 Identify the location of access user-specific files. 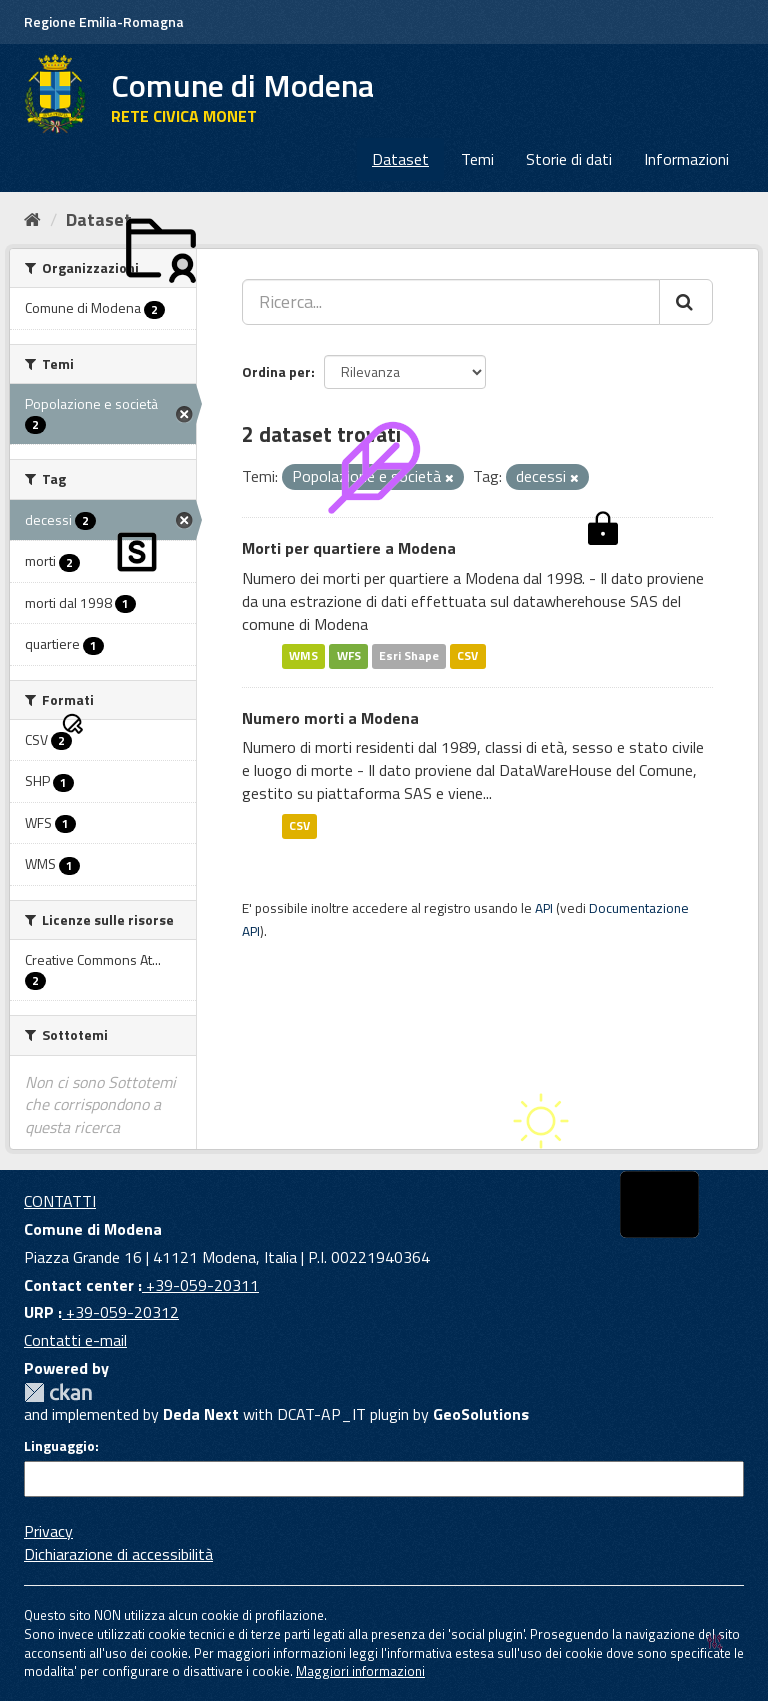
(161, 248).